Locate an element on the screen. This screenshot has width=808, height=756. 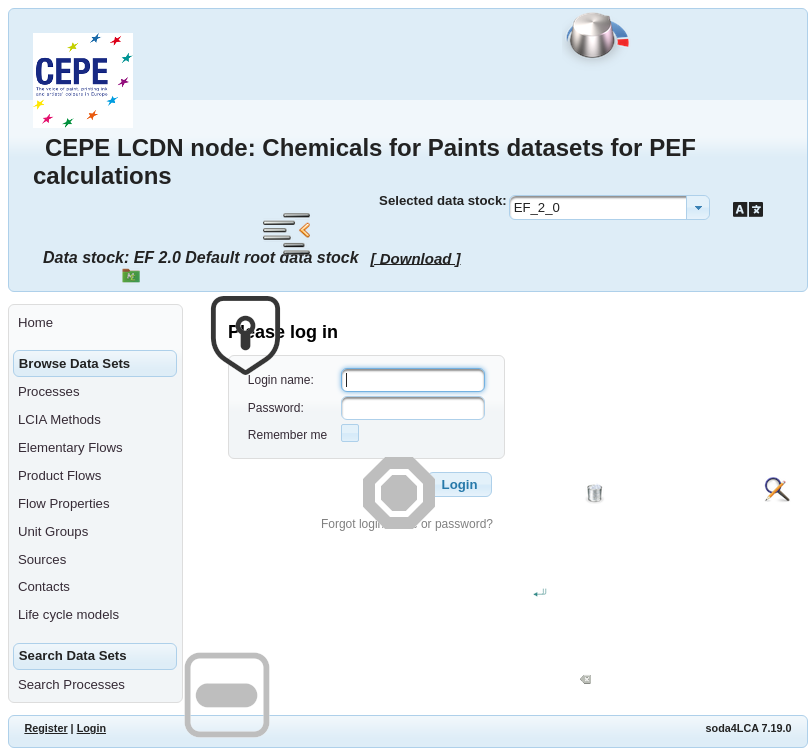
find and replace text in a document is located at coordinates (777, 489).